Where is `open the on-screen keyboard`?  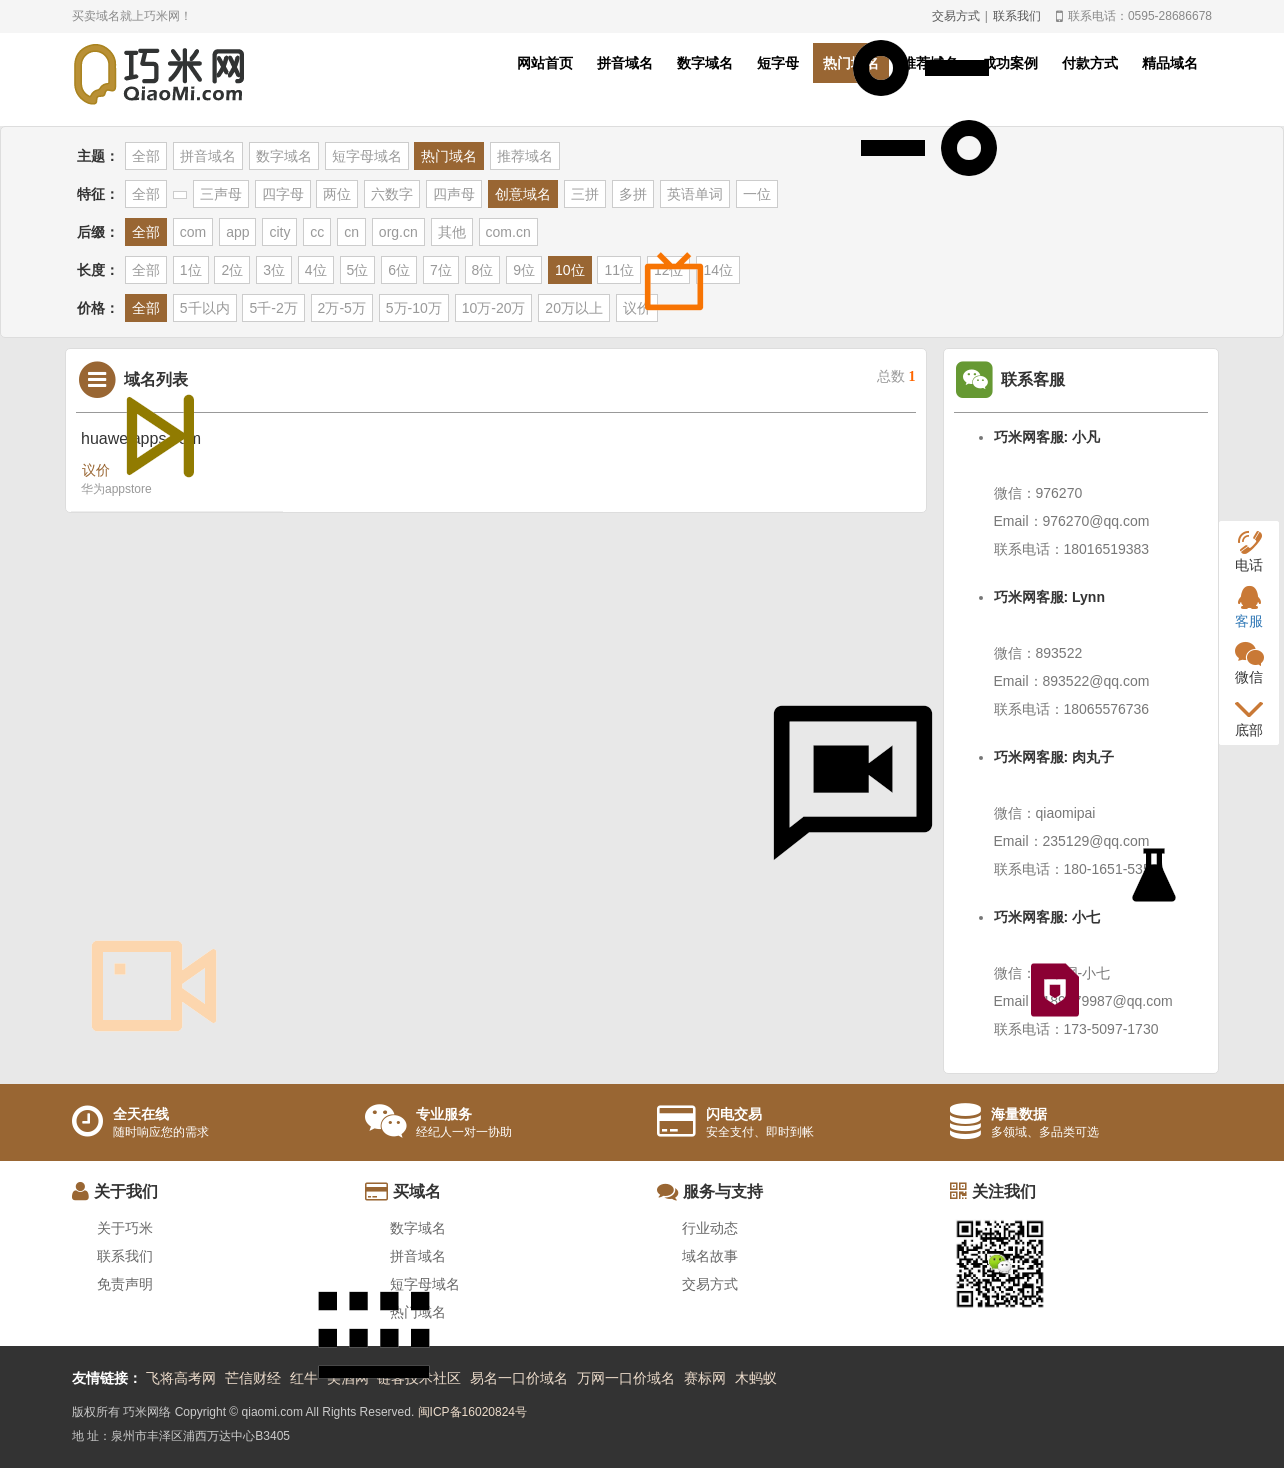
open the on-screen keyboard is located at coordinates (374, 1335).